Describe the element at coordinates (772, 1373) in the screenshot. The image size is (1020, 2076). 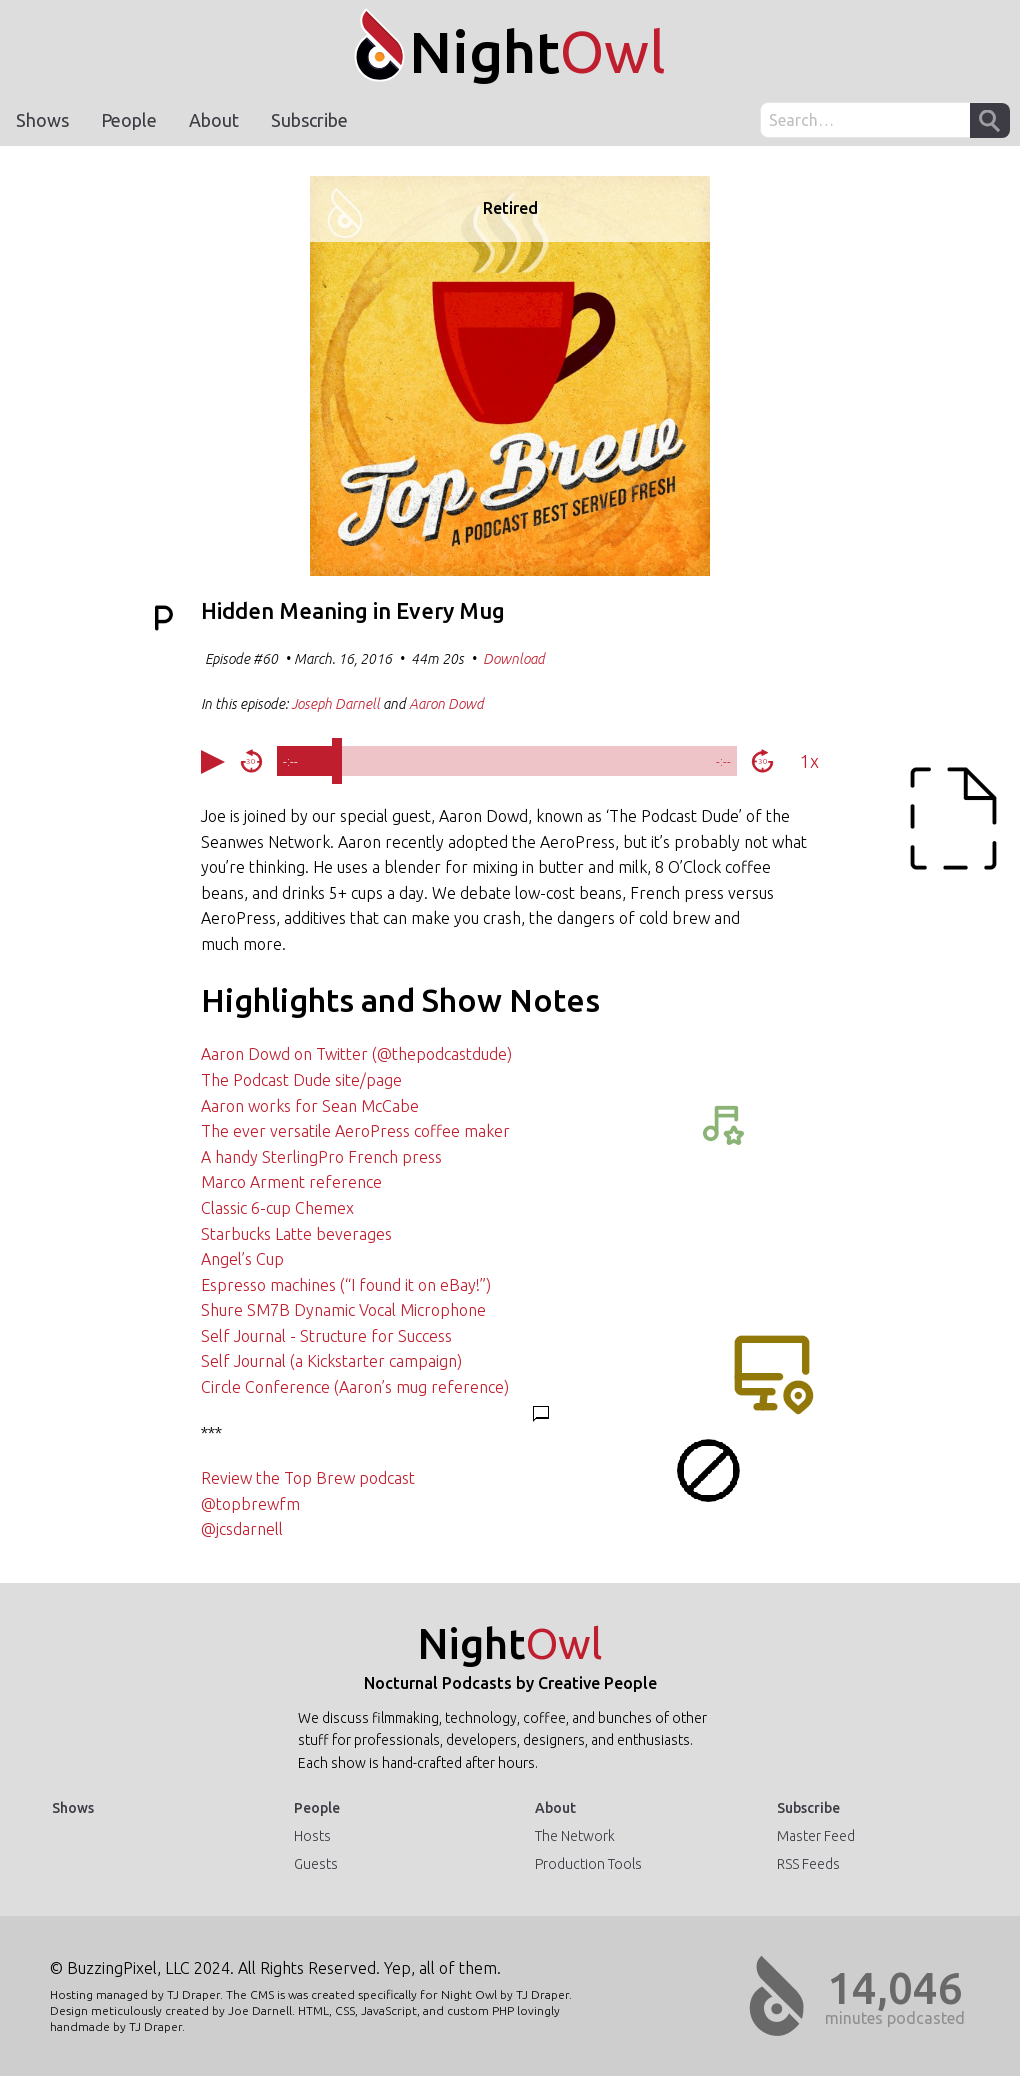
I see `view device location on map` at that location.